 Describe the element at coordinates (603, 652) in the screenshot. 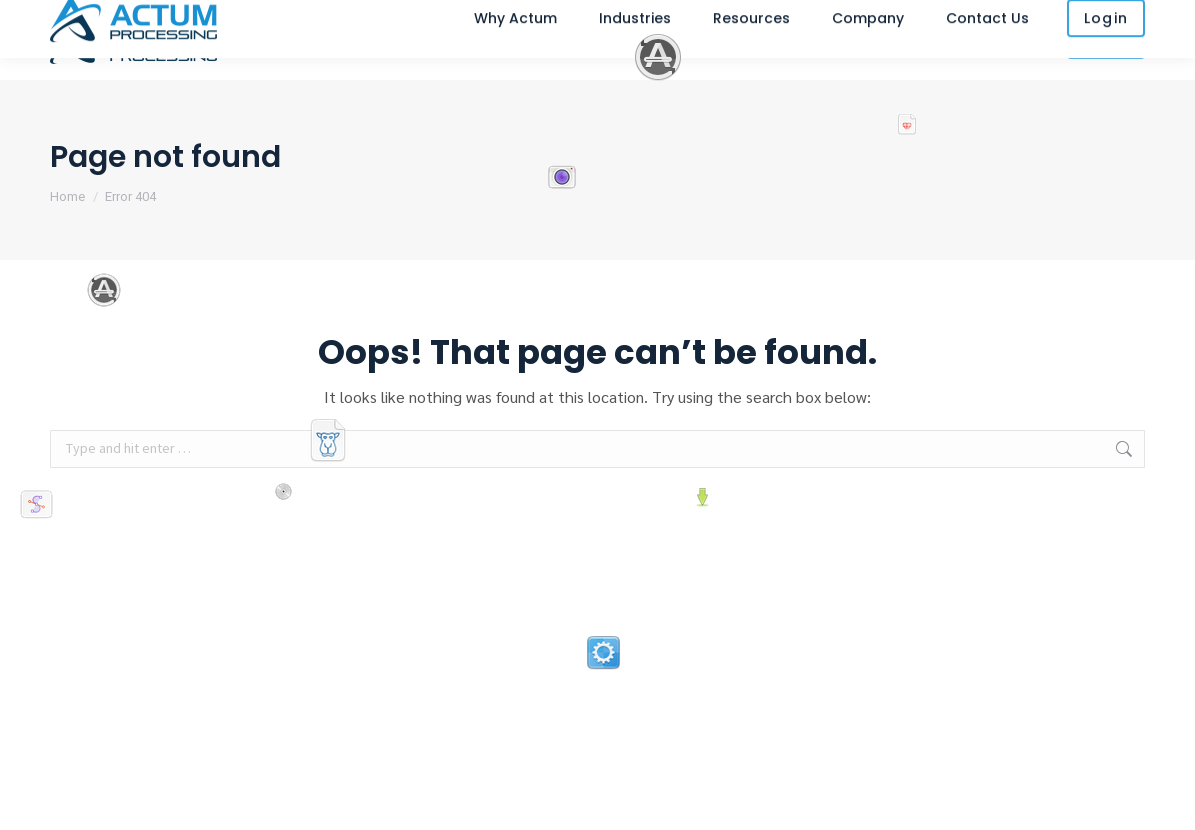

I see `windows installer package file` at that location.